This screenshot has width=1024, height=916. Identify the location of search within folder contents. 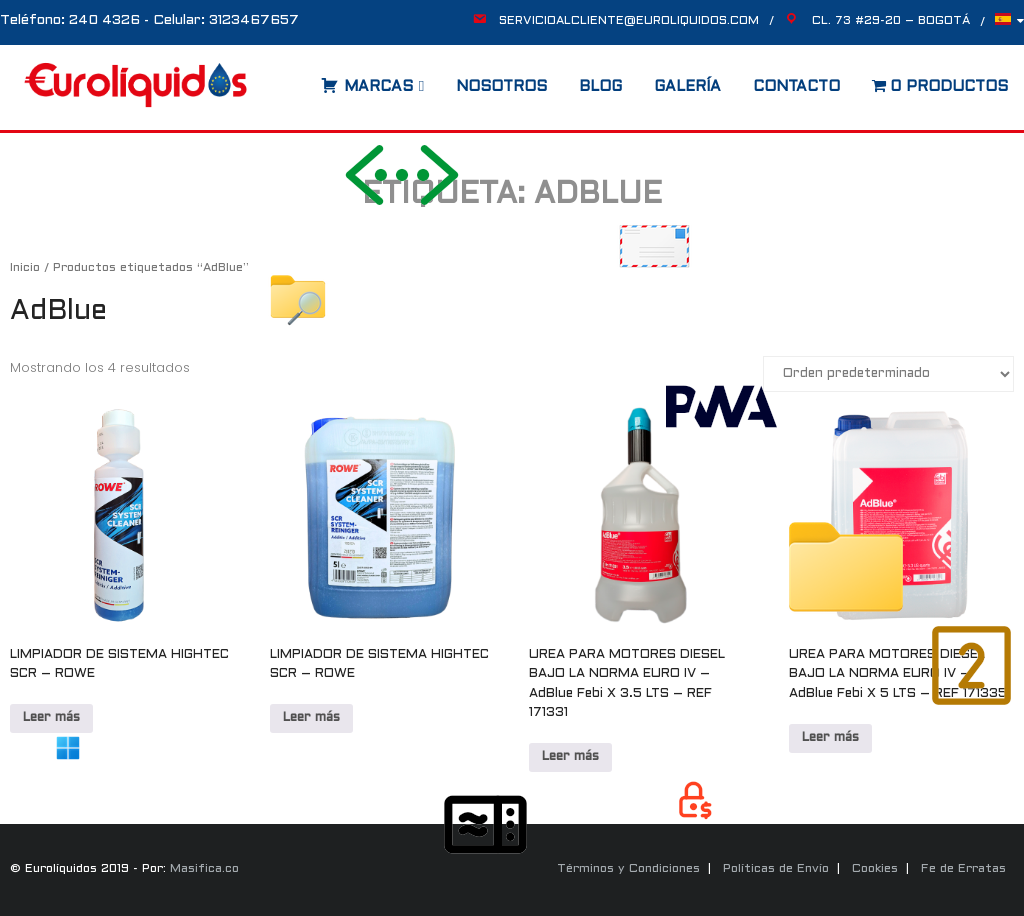
(298, 298).